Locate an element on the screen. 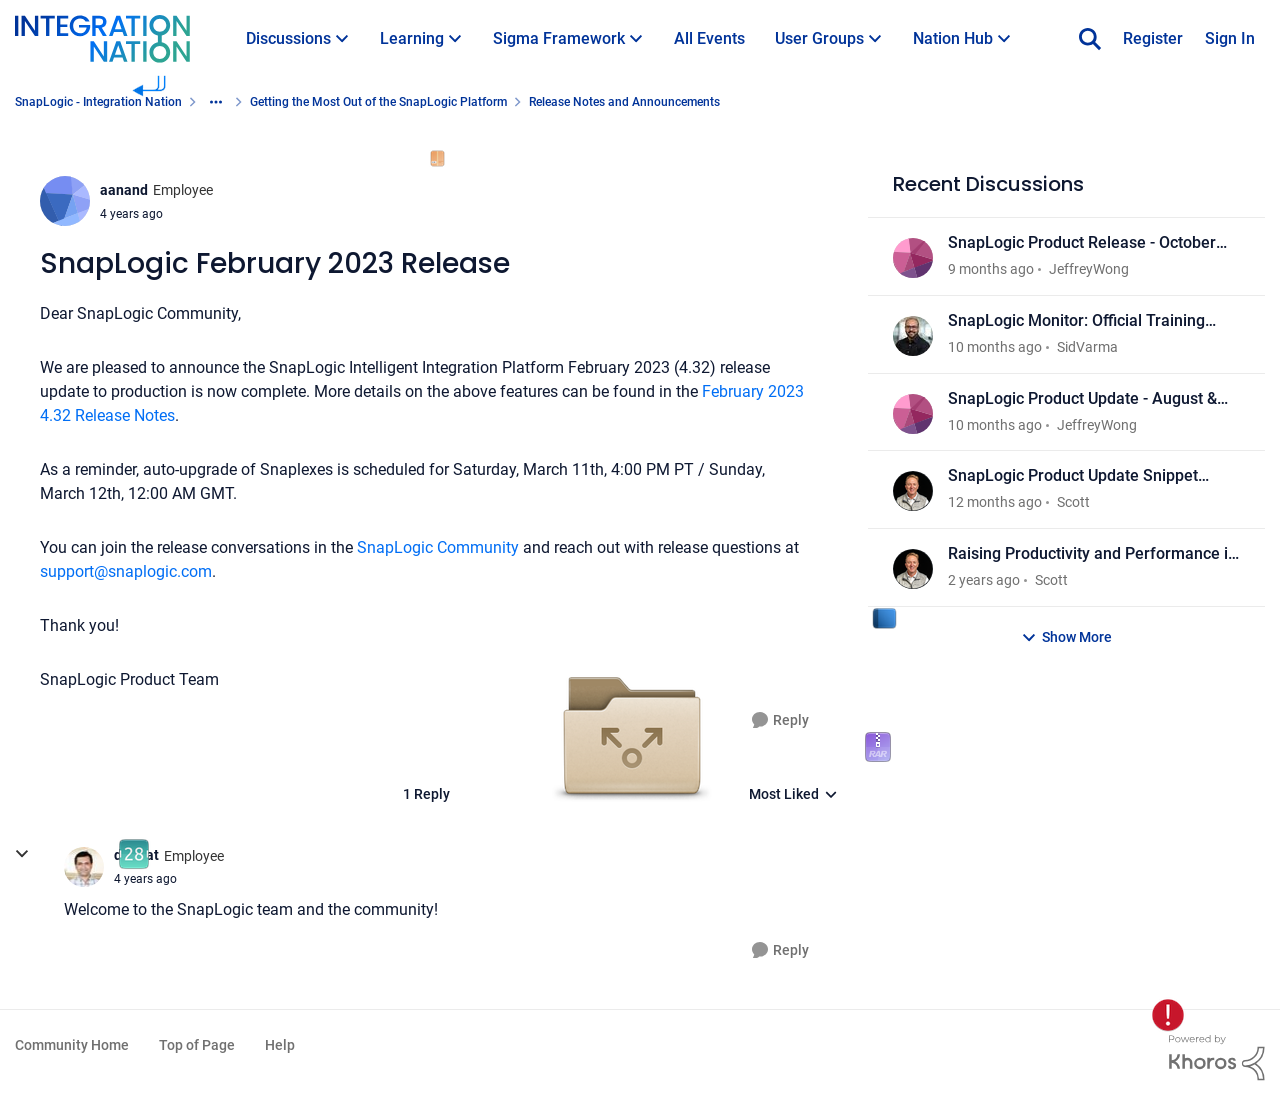 The height and width of the screenshot is (1106, 1280). open the office calendar app is located at coordinates (134, 854).